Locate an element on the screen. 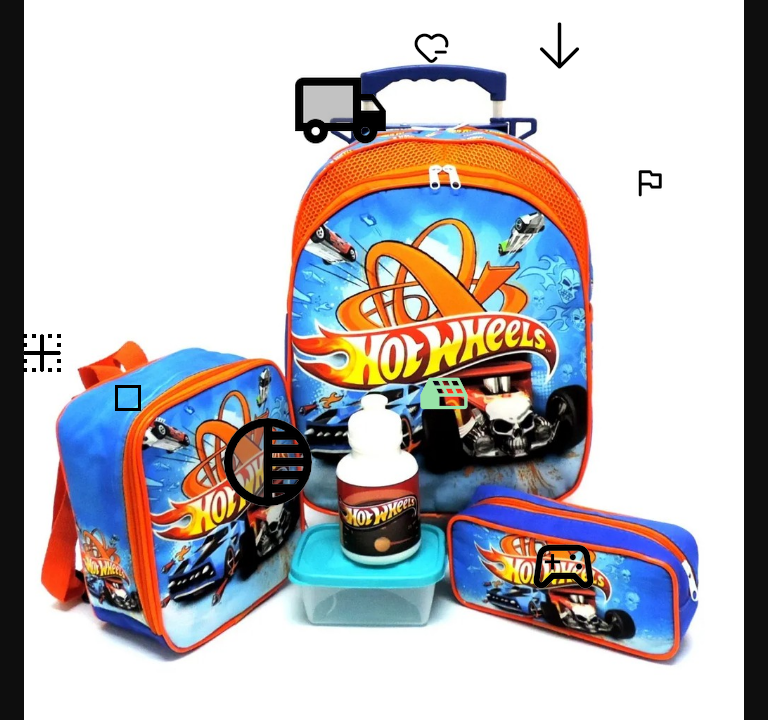  access gaming or esports features is located at coordinates (563, 566).